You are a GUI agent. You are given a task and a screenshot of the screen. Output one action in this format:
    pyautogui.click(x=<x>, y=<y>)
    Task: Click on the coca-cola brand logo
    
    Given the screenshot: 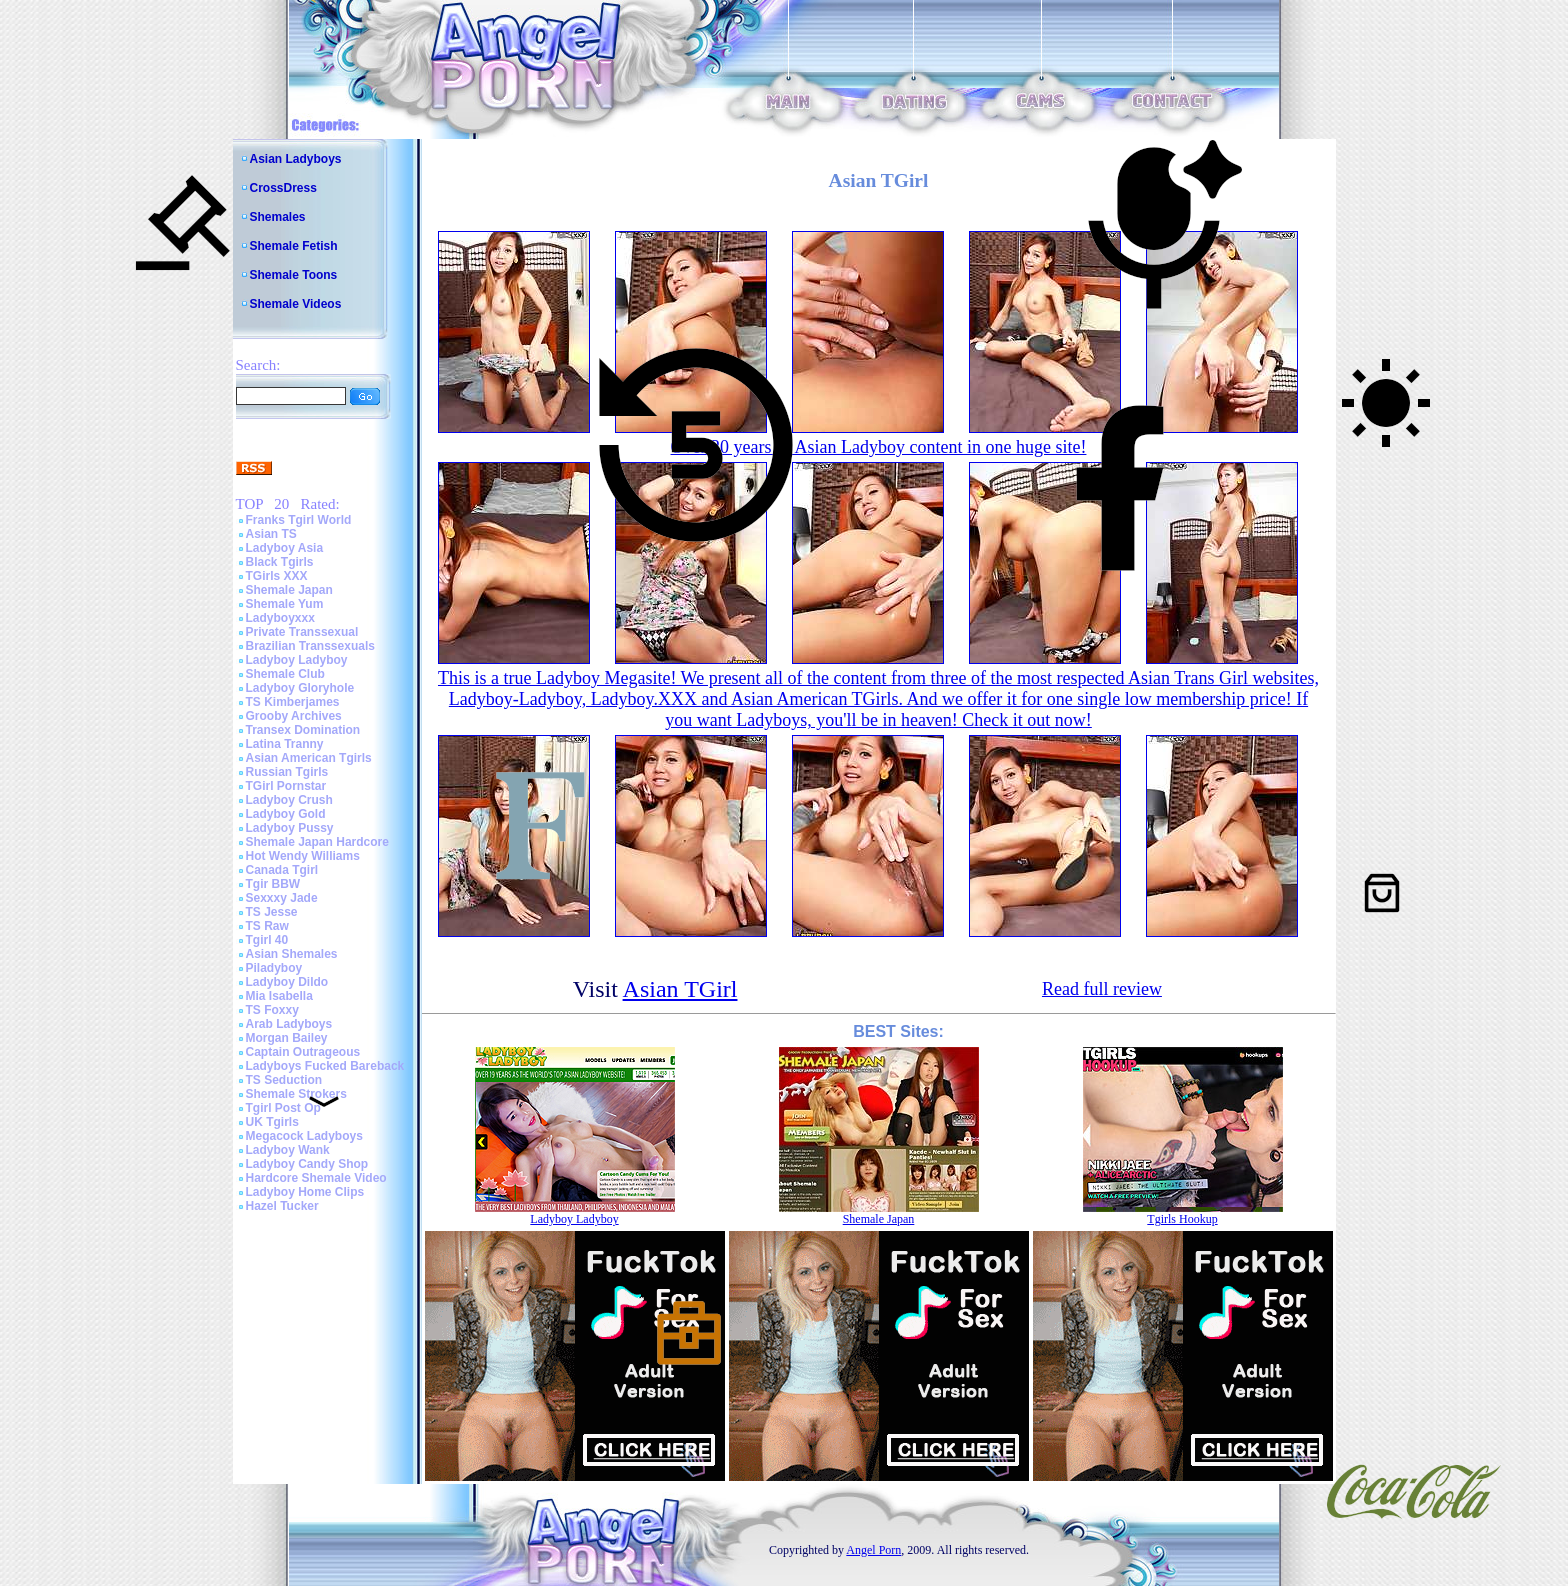 What is the action you would take?
    pyautogui.click(x=1414, y=1492)
    